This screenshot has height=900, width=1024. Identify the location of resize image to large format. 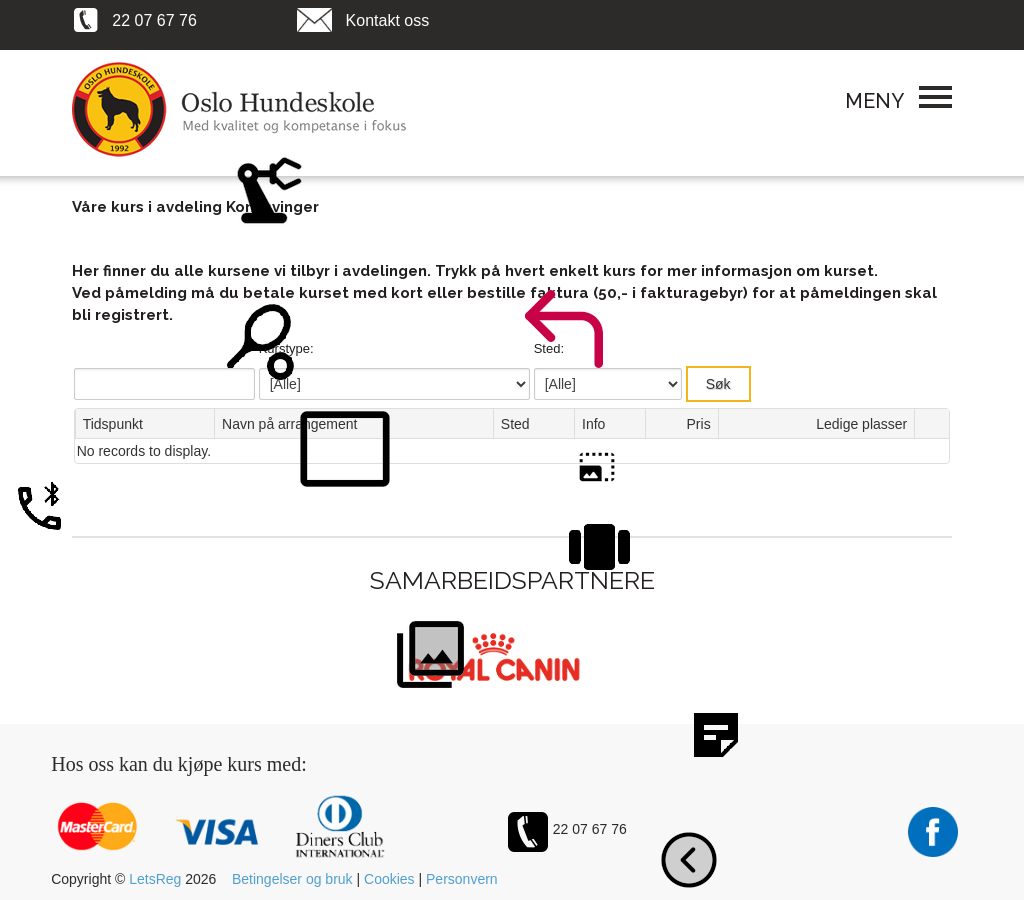
(597, 467).